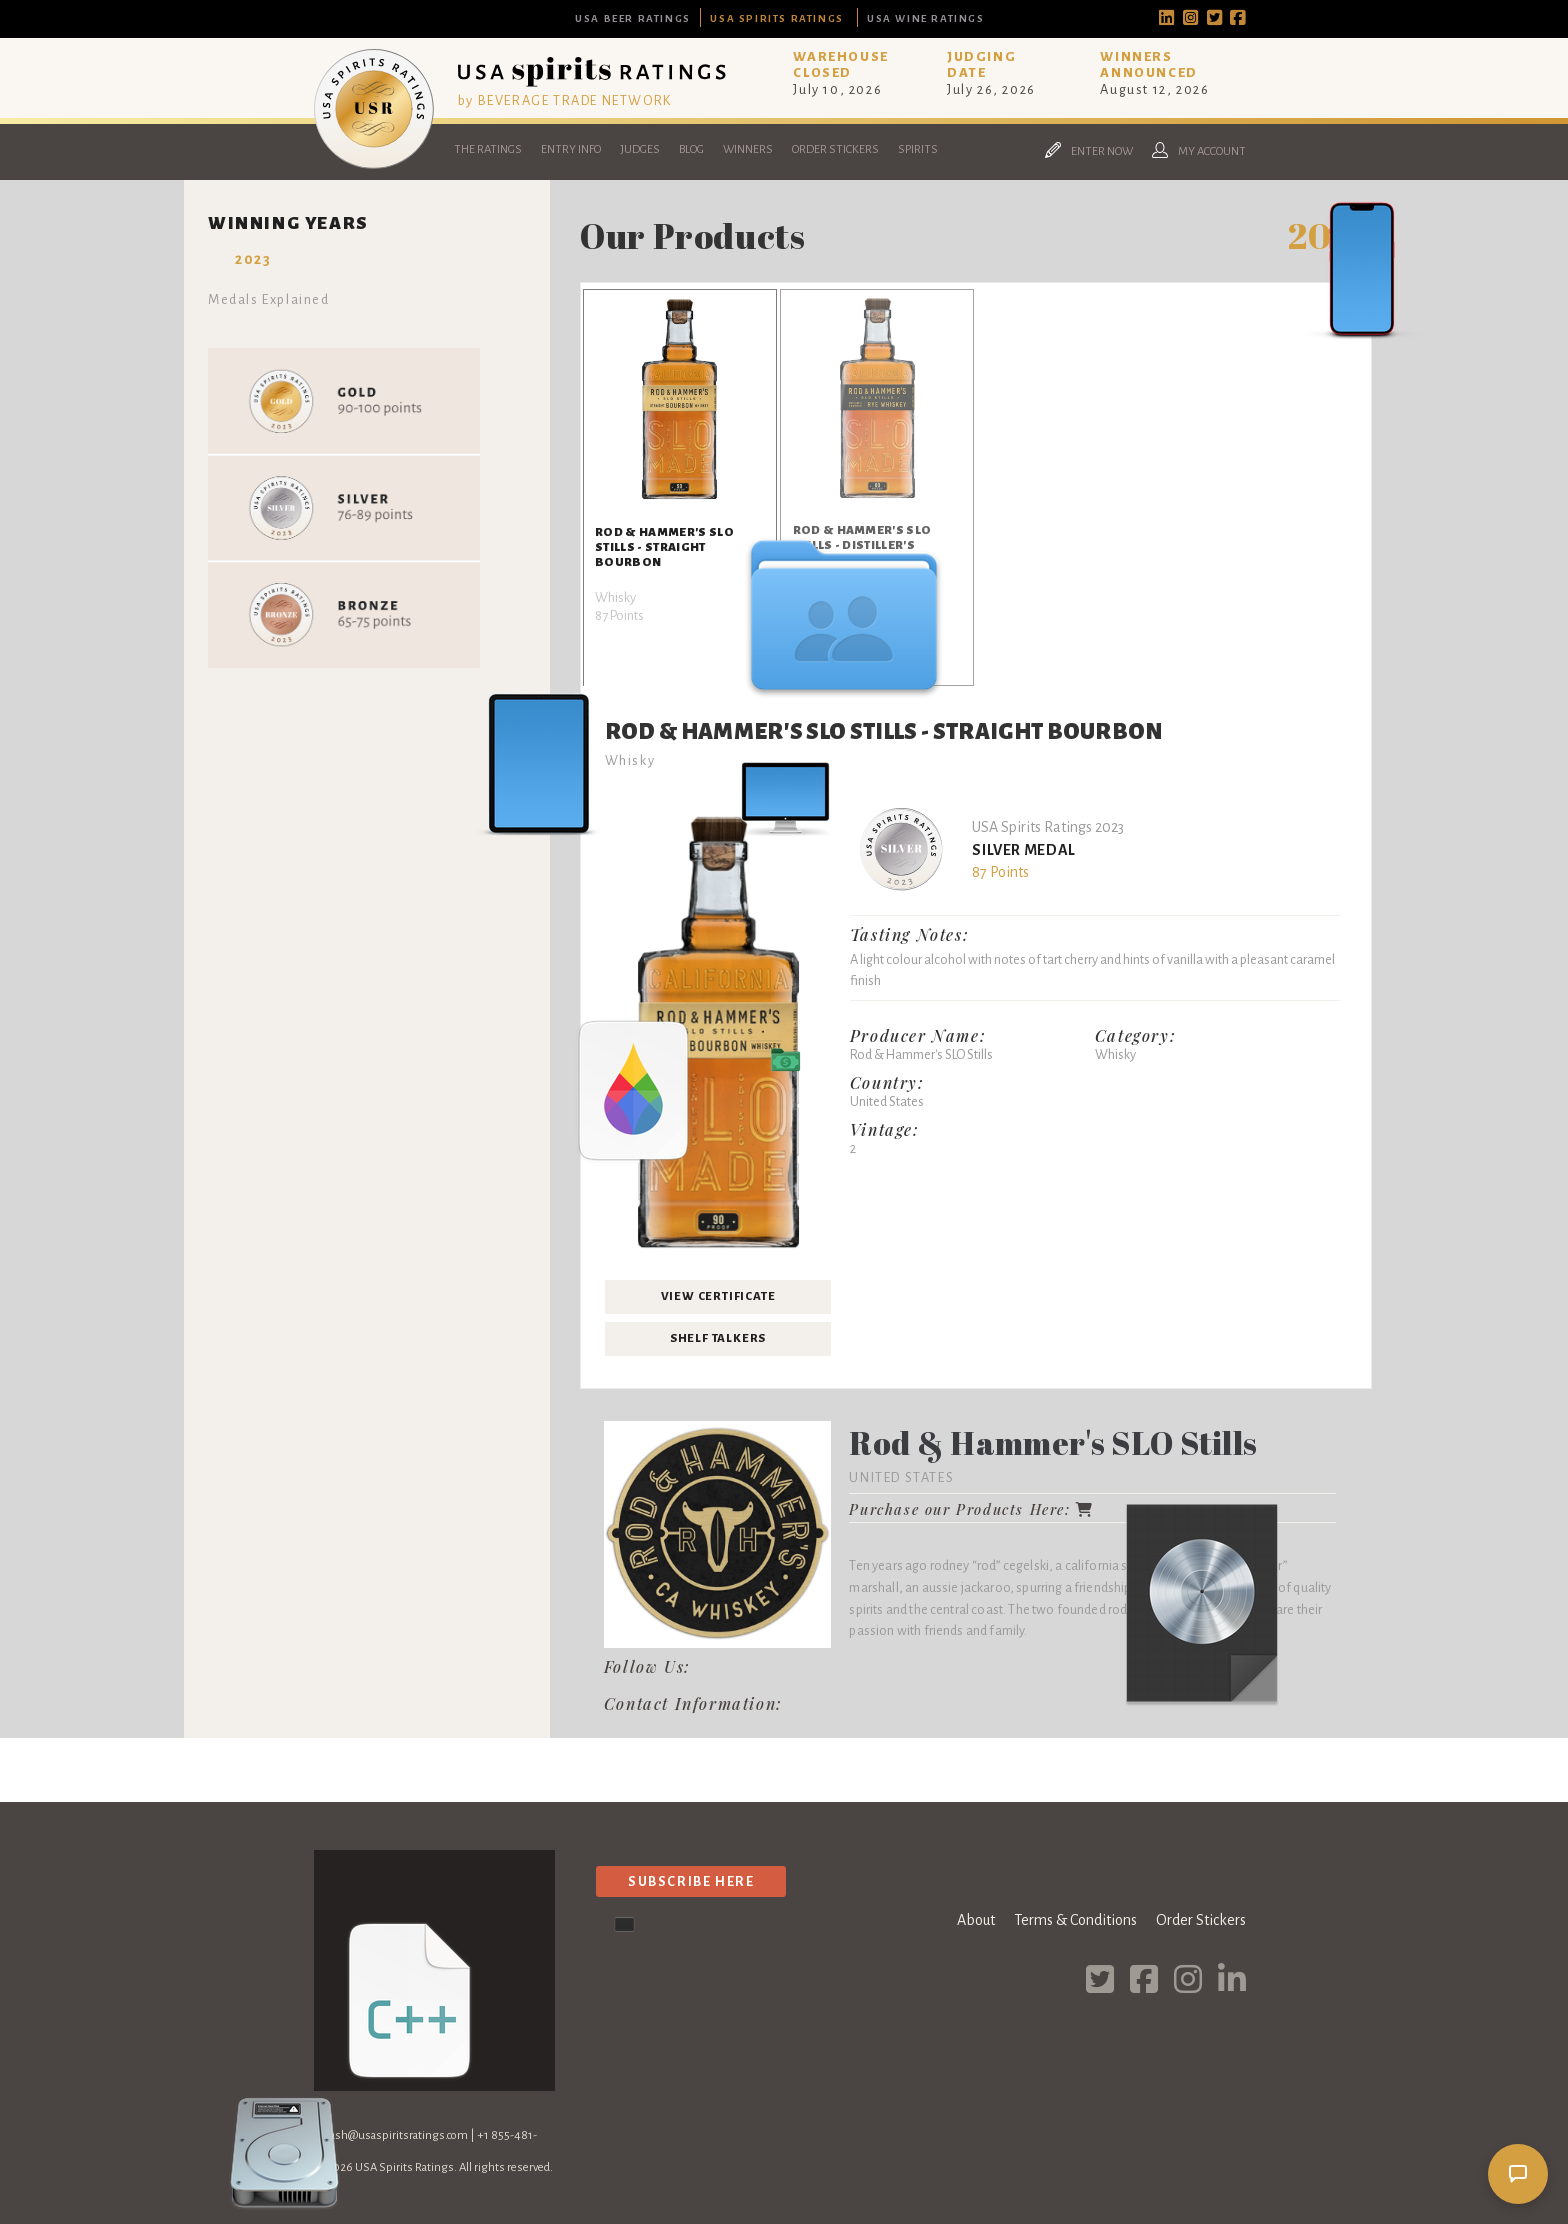  I want to click on iPad Air device icon, so click(539, 765).